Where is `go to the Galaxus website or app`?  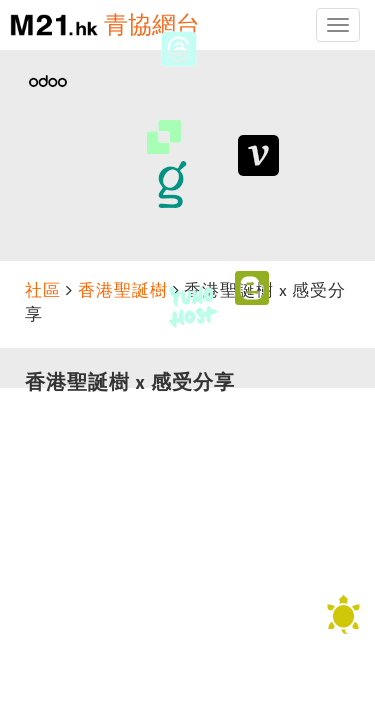 go to the Galaxus website or app is located at coordinates (343, 614).